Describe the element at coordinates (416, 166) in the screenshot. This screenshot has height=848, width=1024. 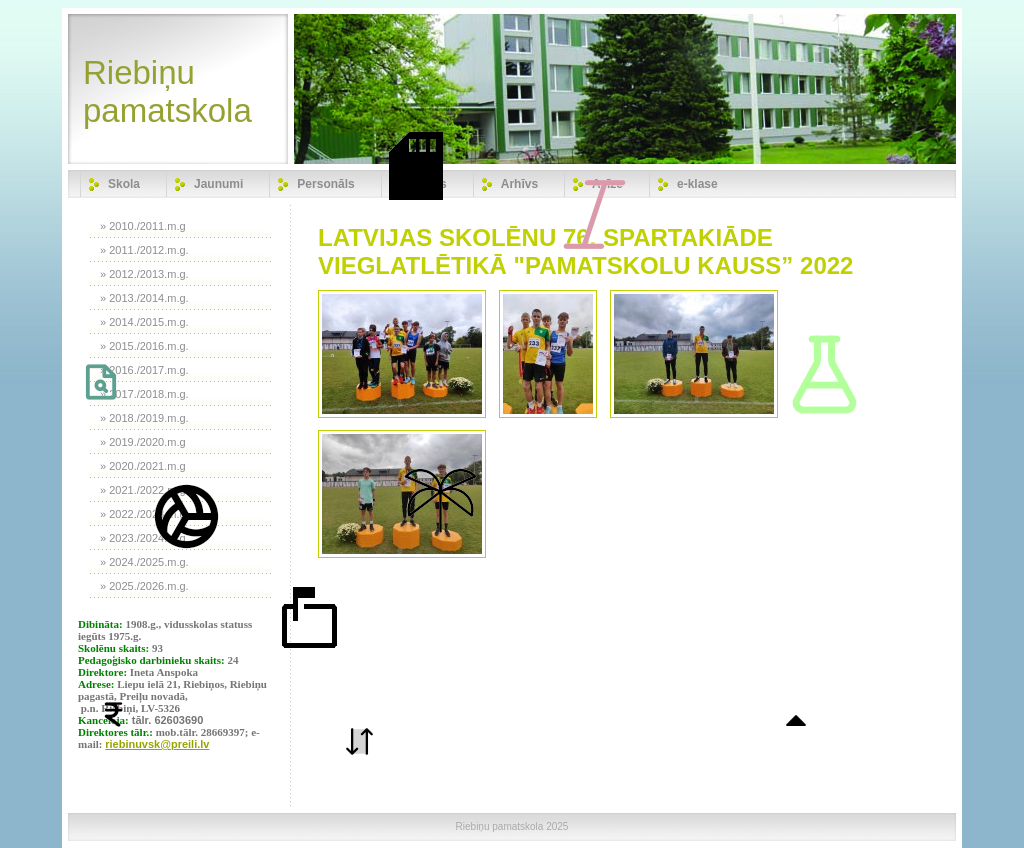
I see `access sd card storage` at that location.